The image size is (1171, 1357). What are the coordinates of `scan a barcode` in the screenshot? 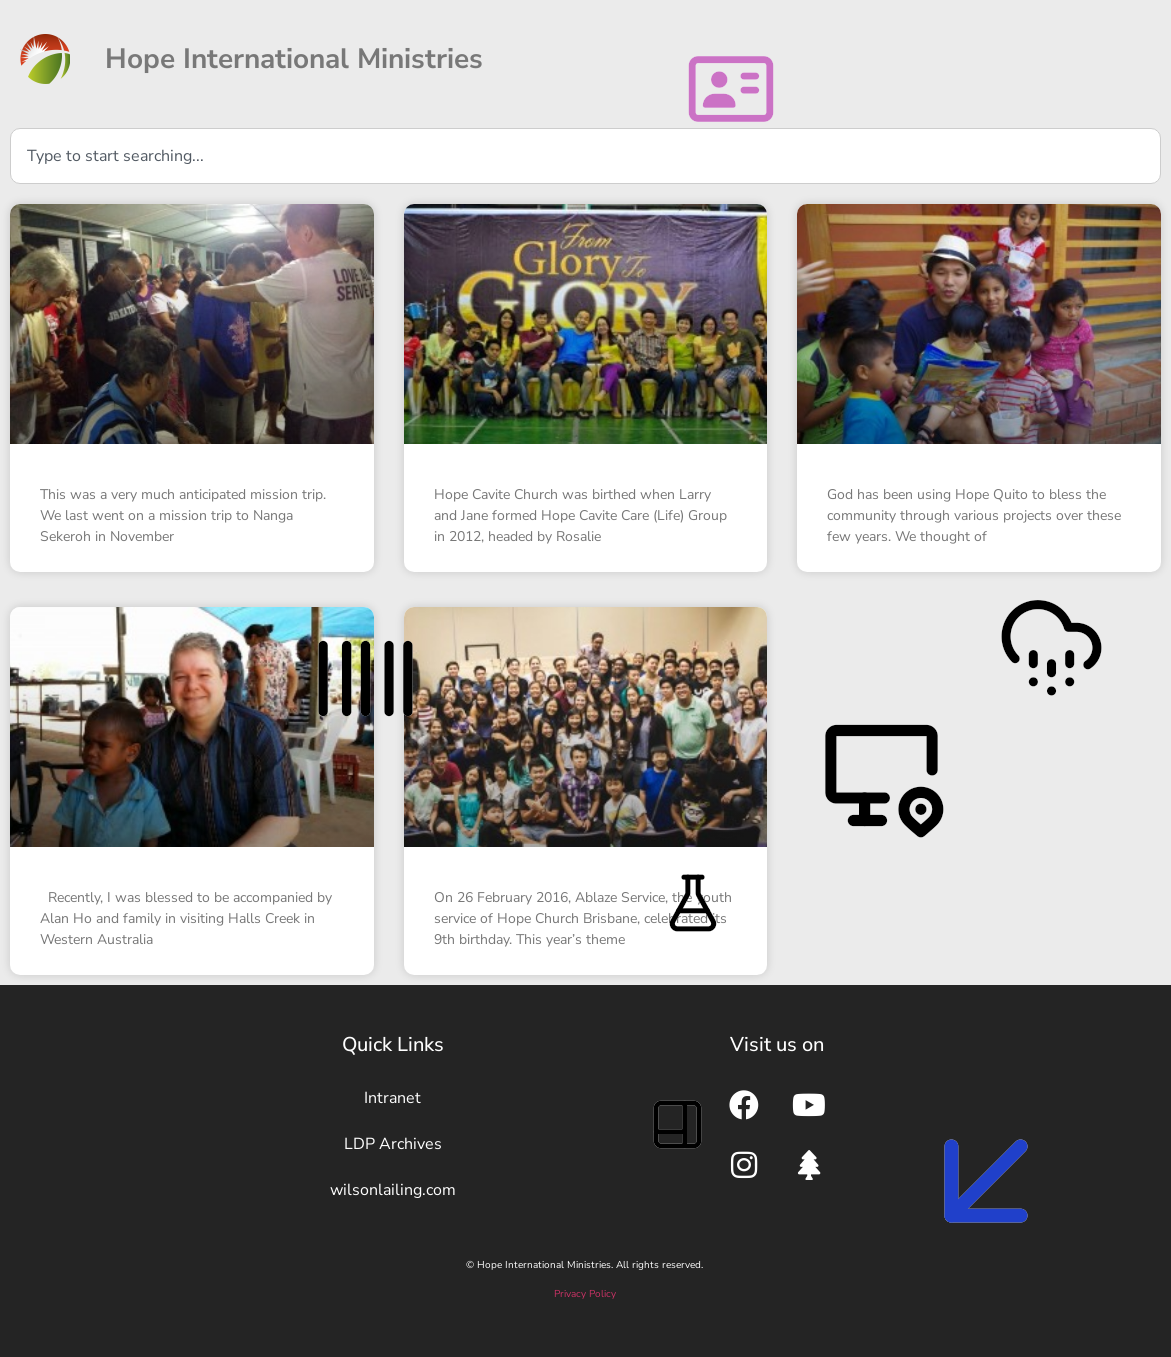 It's located at (365, 678).